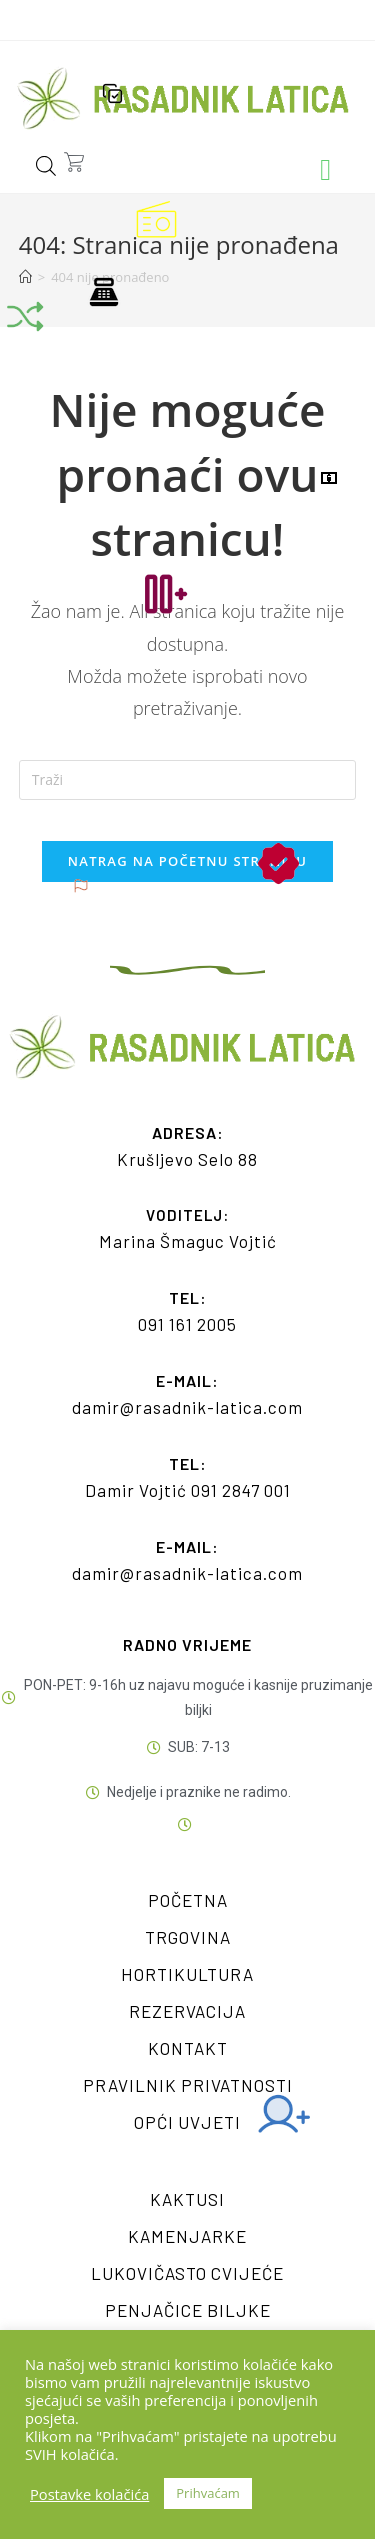  What do you see at coordinates (163, 594) in the screenshot?
I see `add a new column to the right` at bounding box center [163, 594].